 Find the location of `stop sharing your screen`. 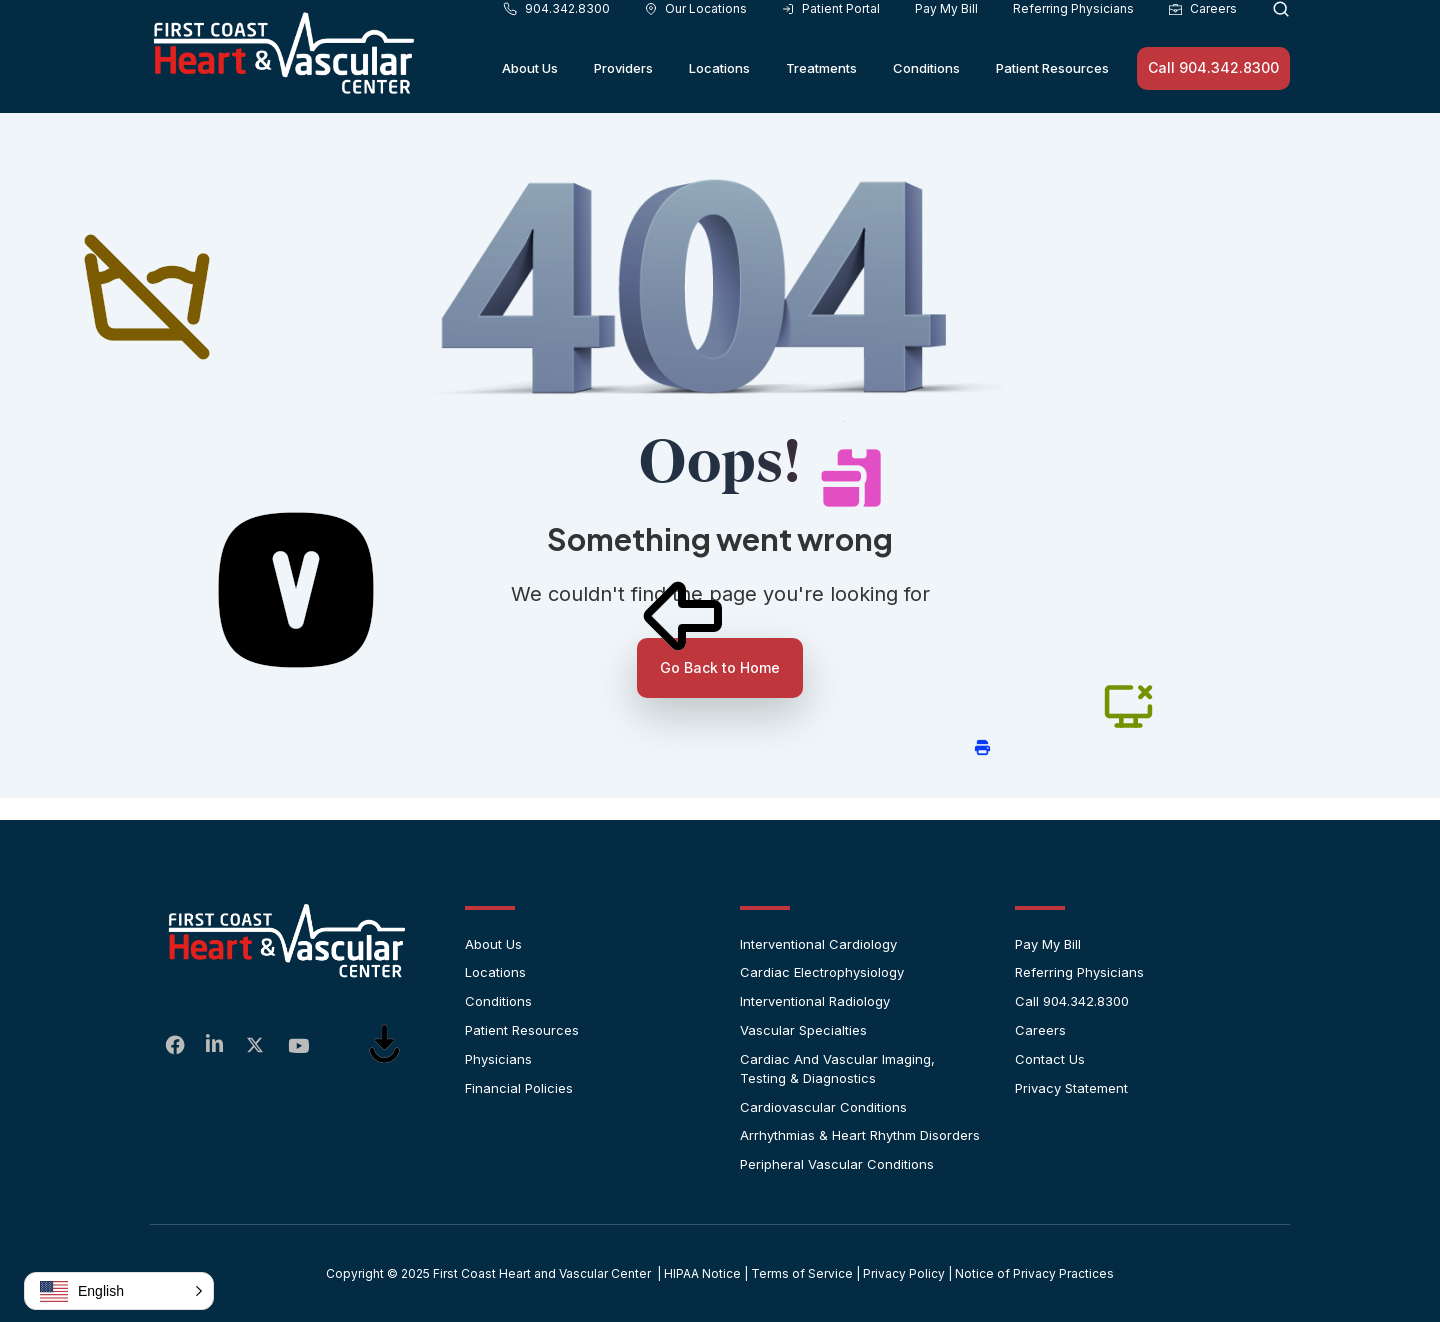

stop sharing your screen is located at coordinates (1128, 706).